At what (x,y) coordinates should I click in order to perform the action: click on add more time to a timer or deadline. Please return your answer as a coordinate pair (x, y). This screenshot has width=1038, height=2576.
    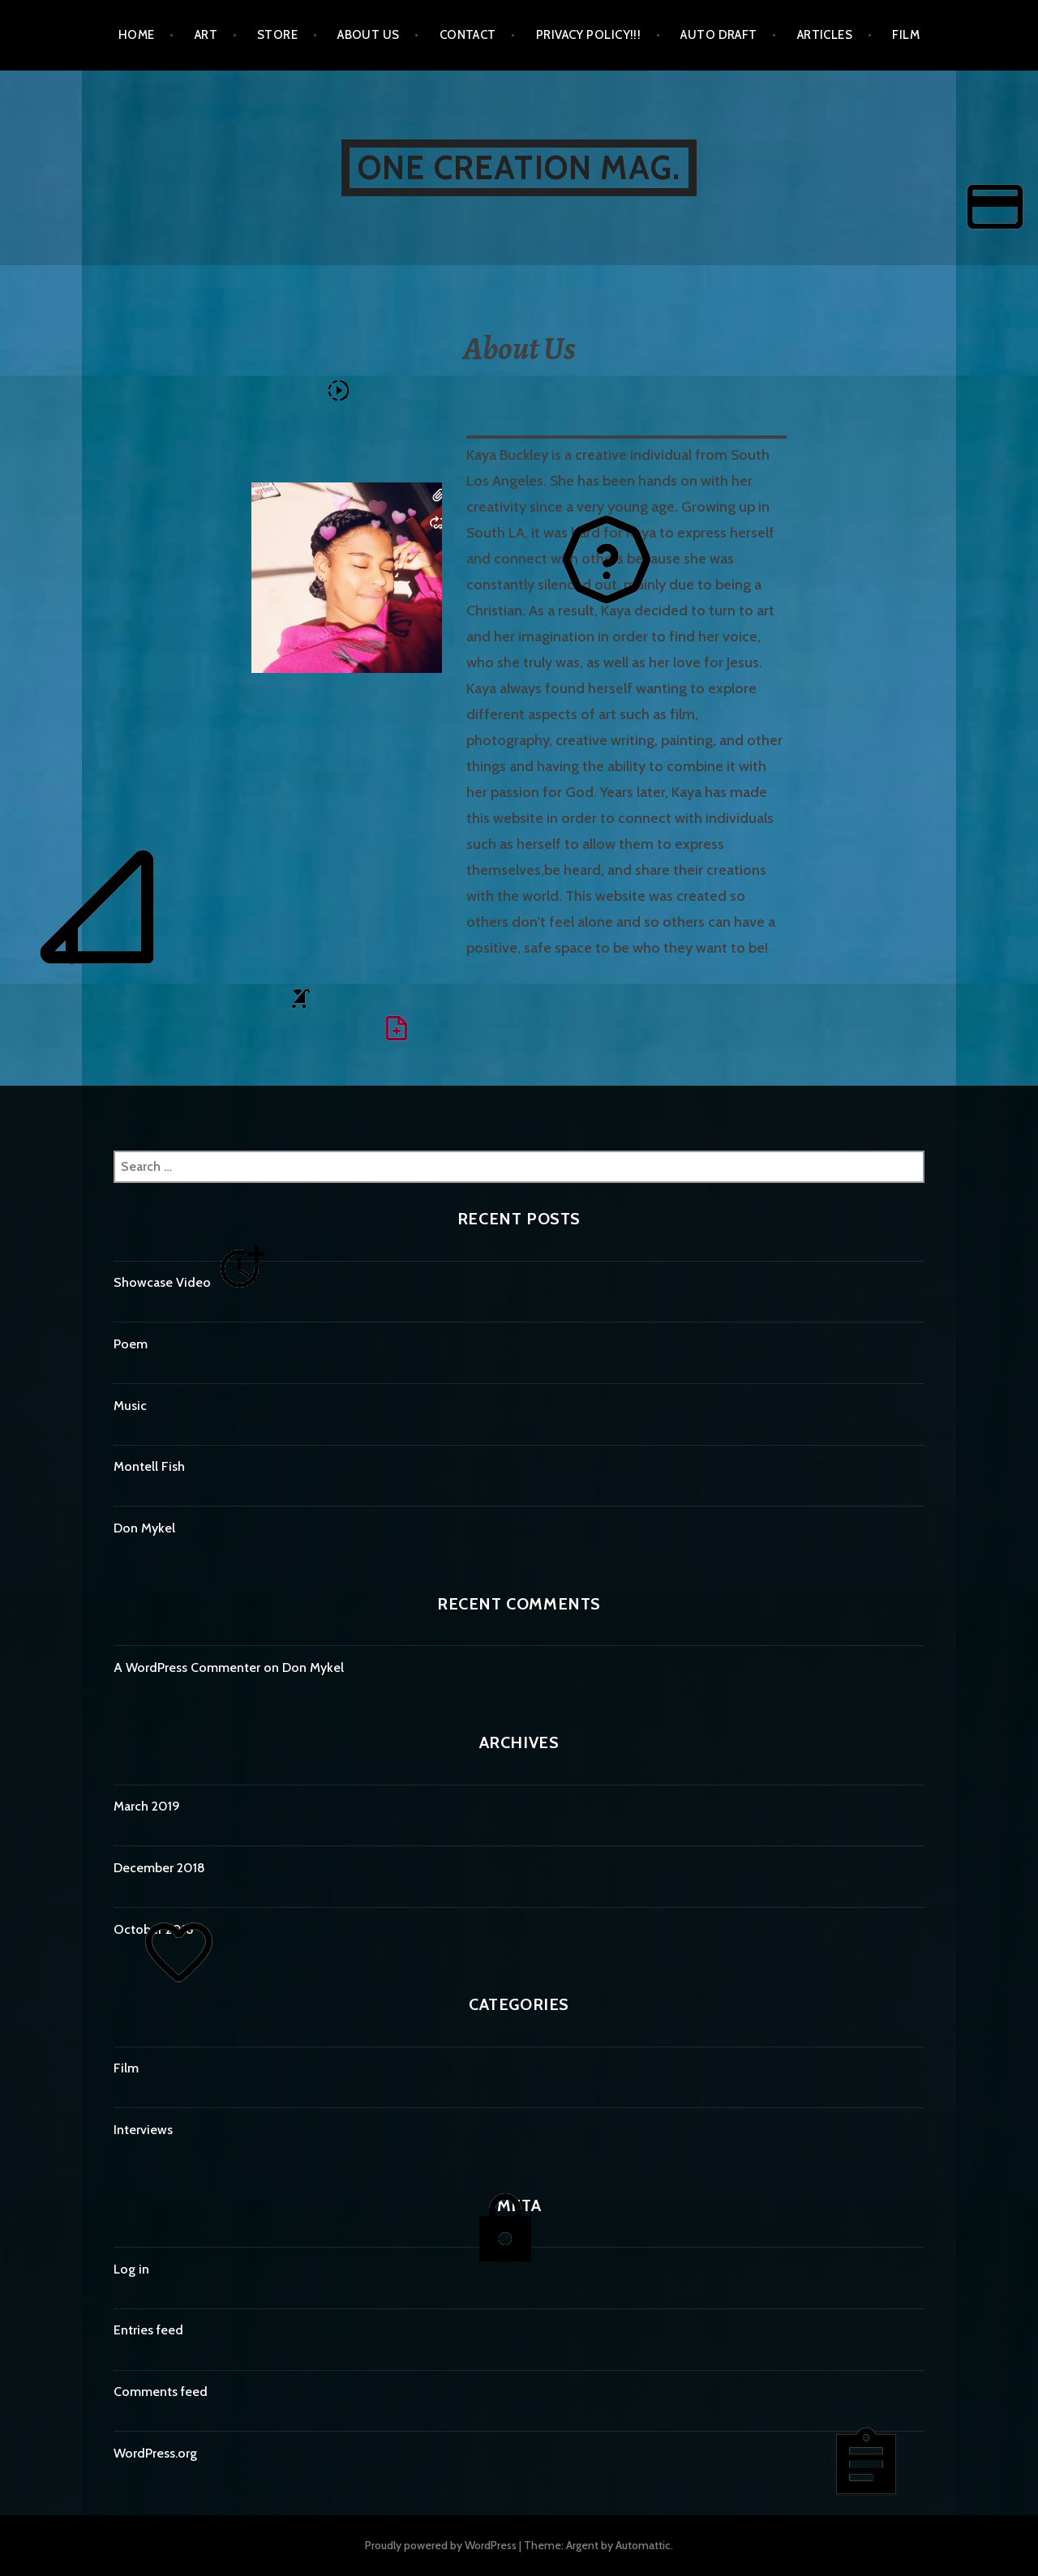
    Looking at the image, I should click on (242, 1267).